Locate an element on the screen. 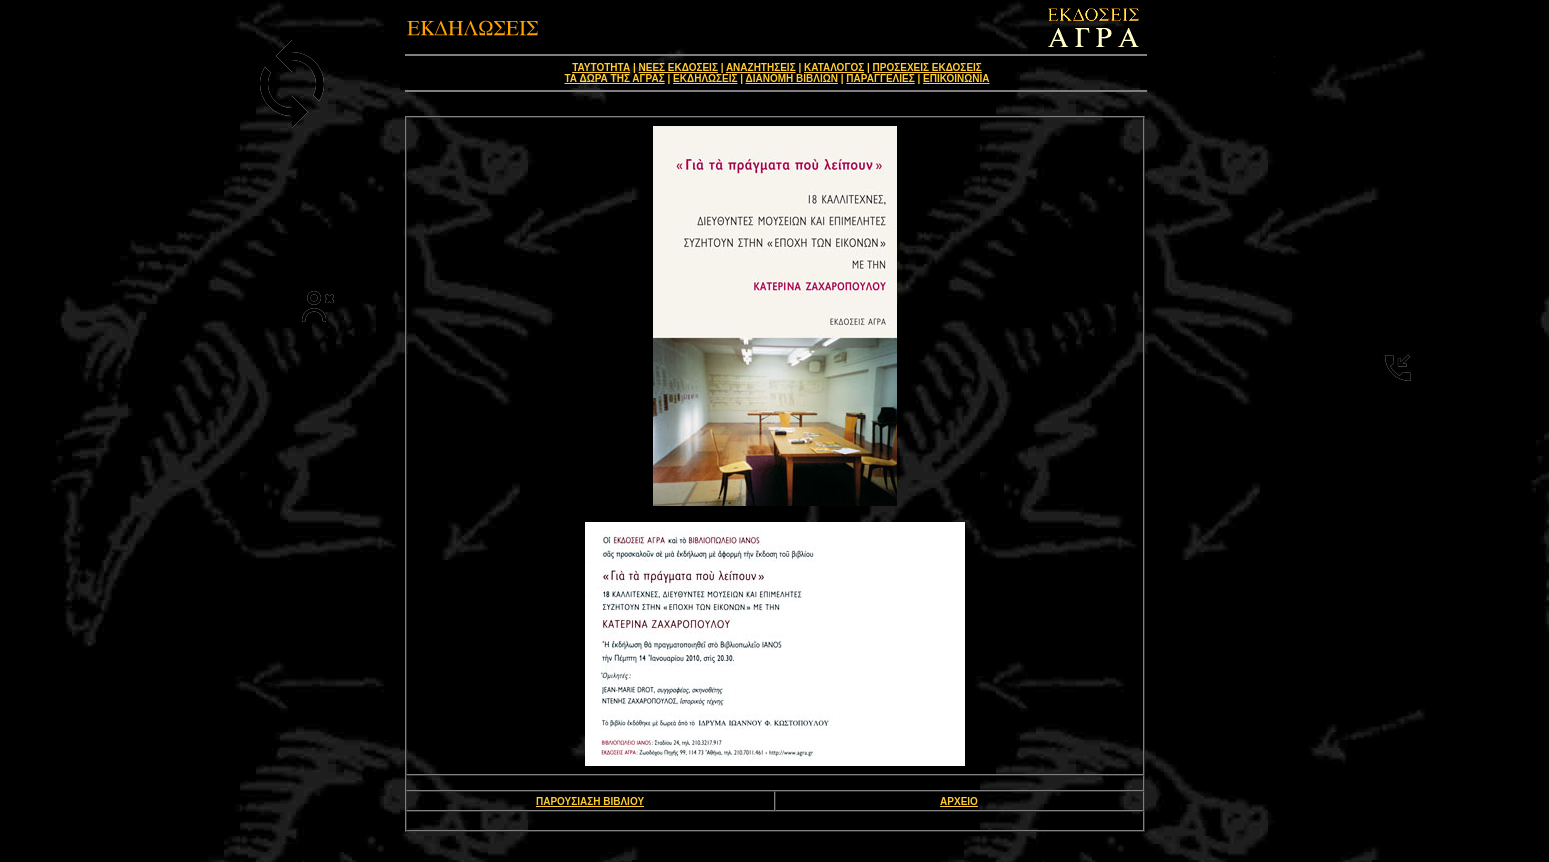 This screenshot has height=862, width=1549. access mobile device settings is located at coordinates (1268, 64).